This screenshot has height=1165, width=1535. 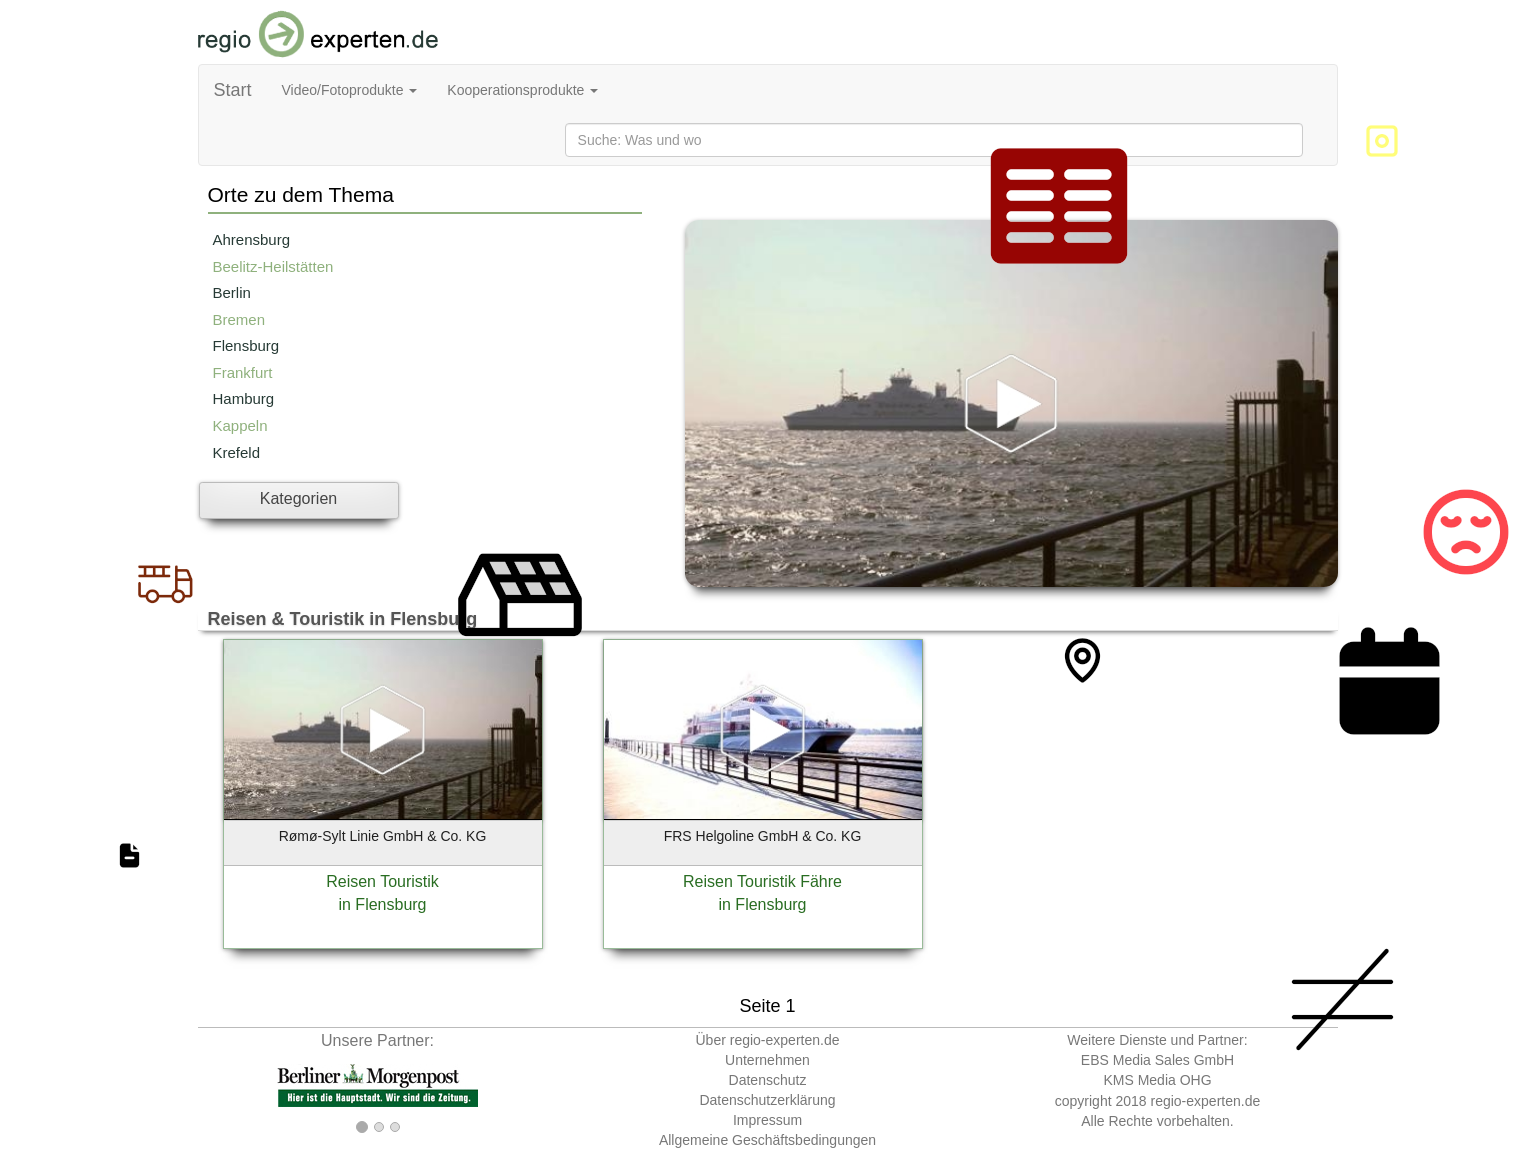 What do you see at coordinates (1082, 660) in the screenshot?
I see `view or set a location on the map` at bounding box center [1082, 660].